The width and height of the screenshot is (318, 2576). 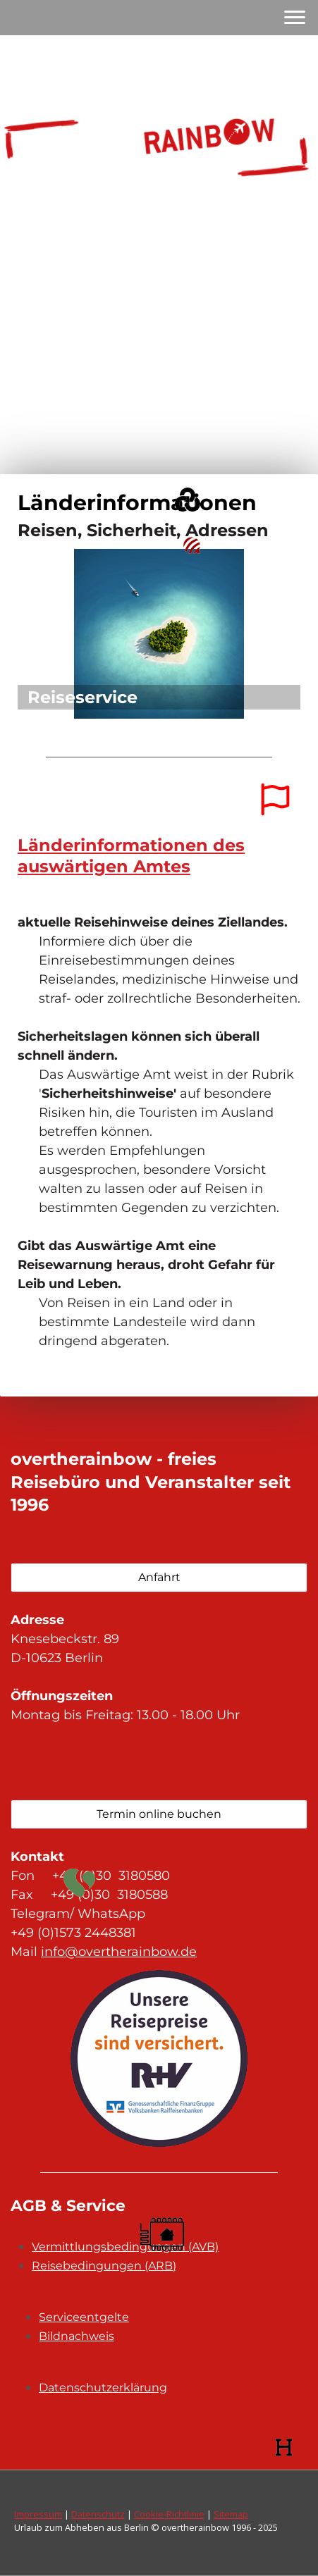 What do you see at coordinates (162, 2234) in the screenshot?
I see `open esphome home automation settings` at bounding box center [162, 2234].